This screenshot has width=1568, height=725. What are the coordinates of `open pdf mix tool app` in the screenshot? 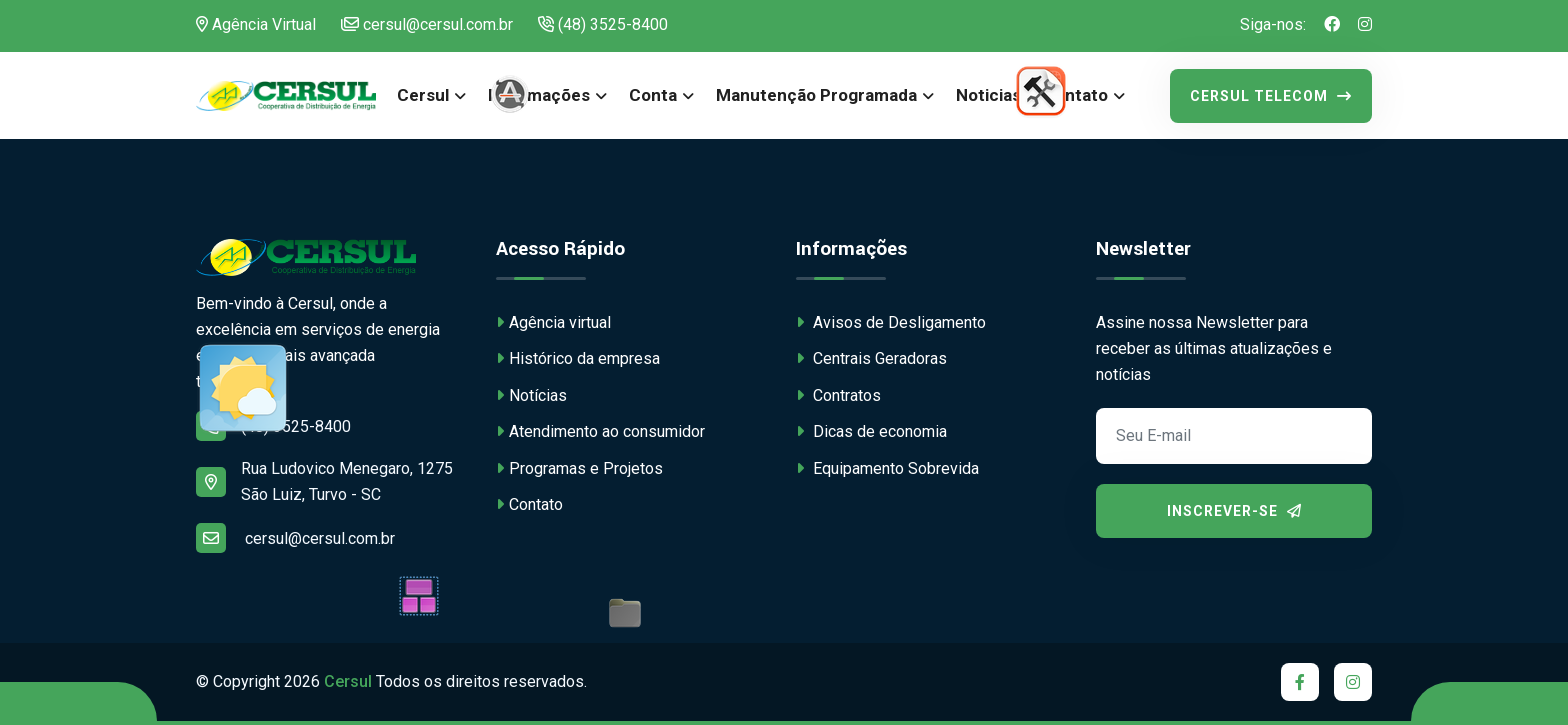 It's located at (1041, 91).